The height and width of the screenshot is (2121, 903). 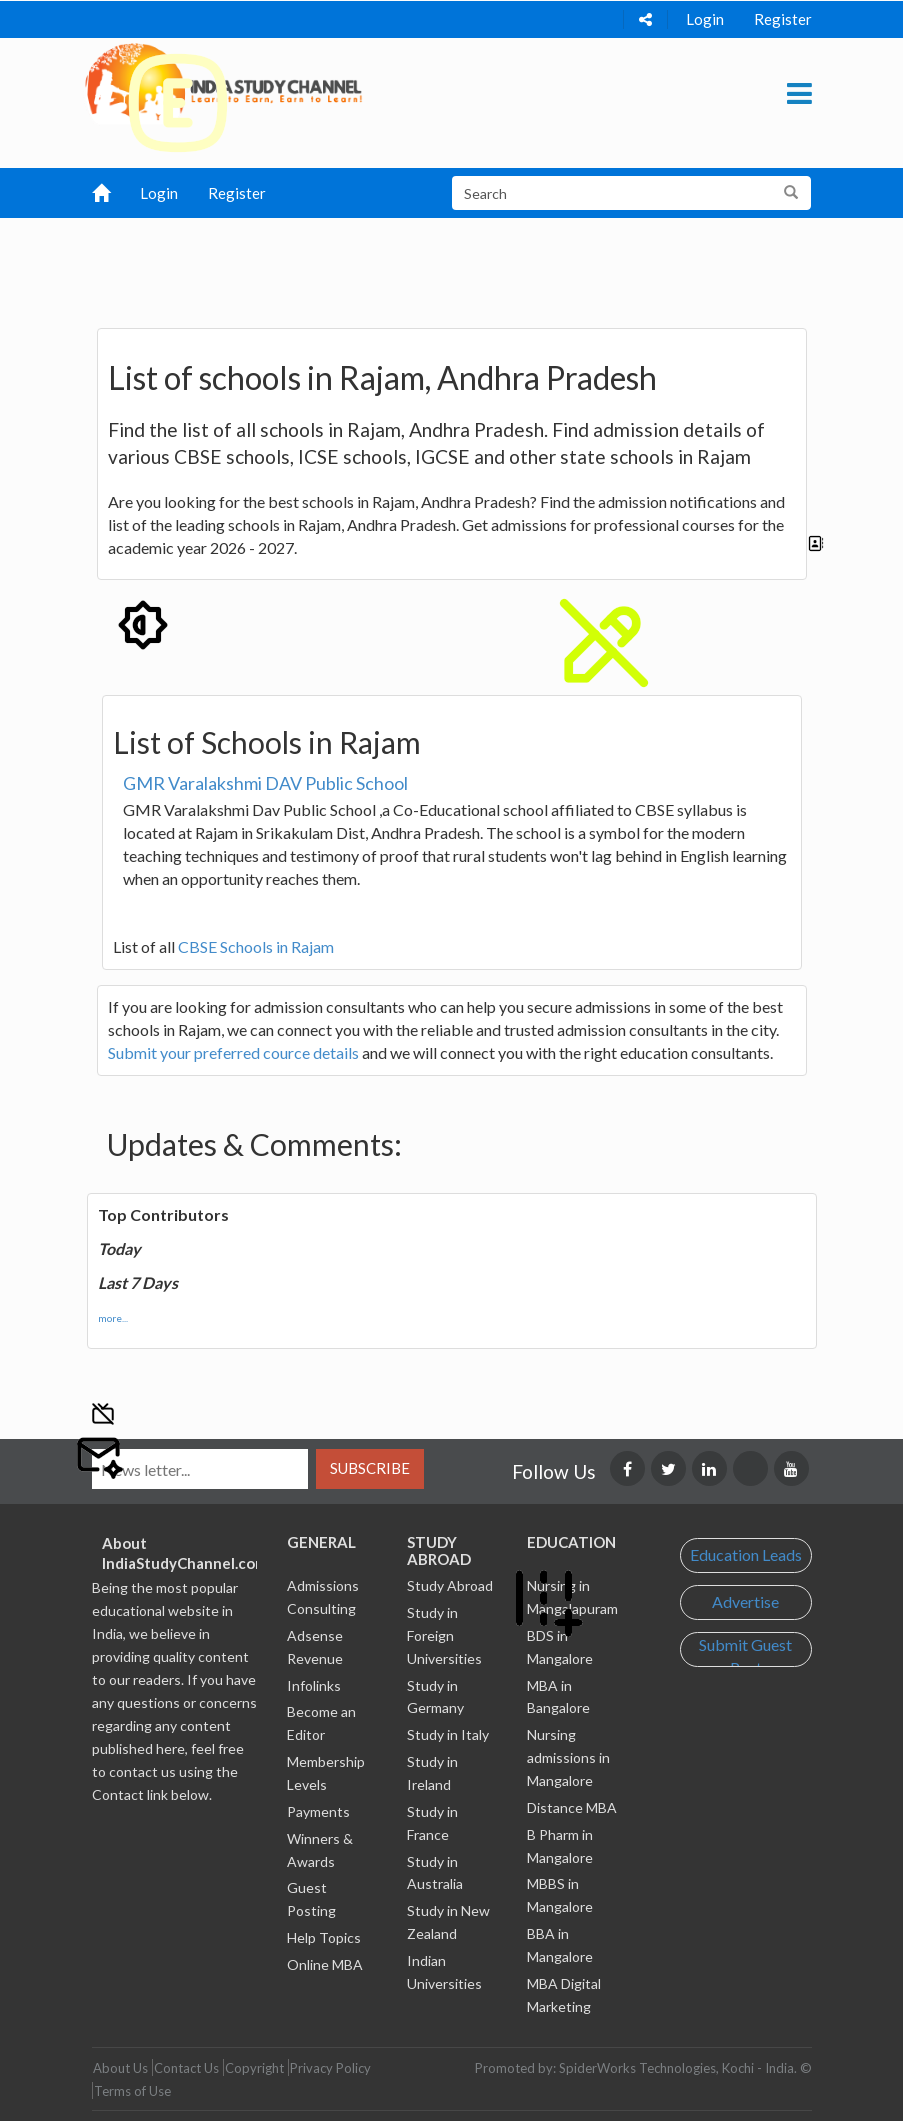 I want to click on editing is disabled, so click(x=604, y=643).